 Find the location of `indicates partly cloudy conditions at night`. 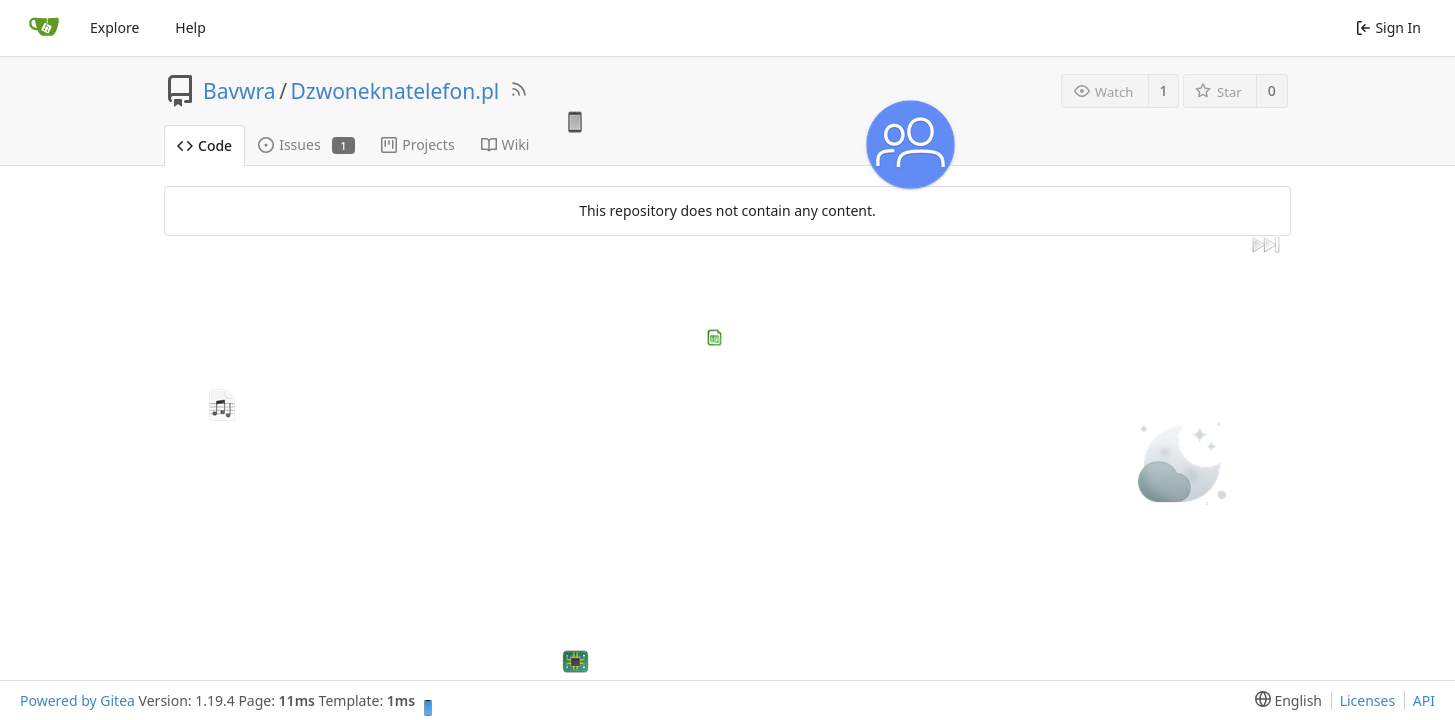

indicates partly cloudy conditions at night is located at coordinates (1182, 464).